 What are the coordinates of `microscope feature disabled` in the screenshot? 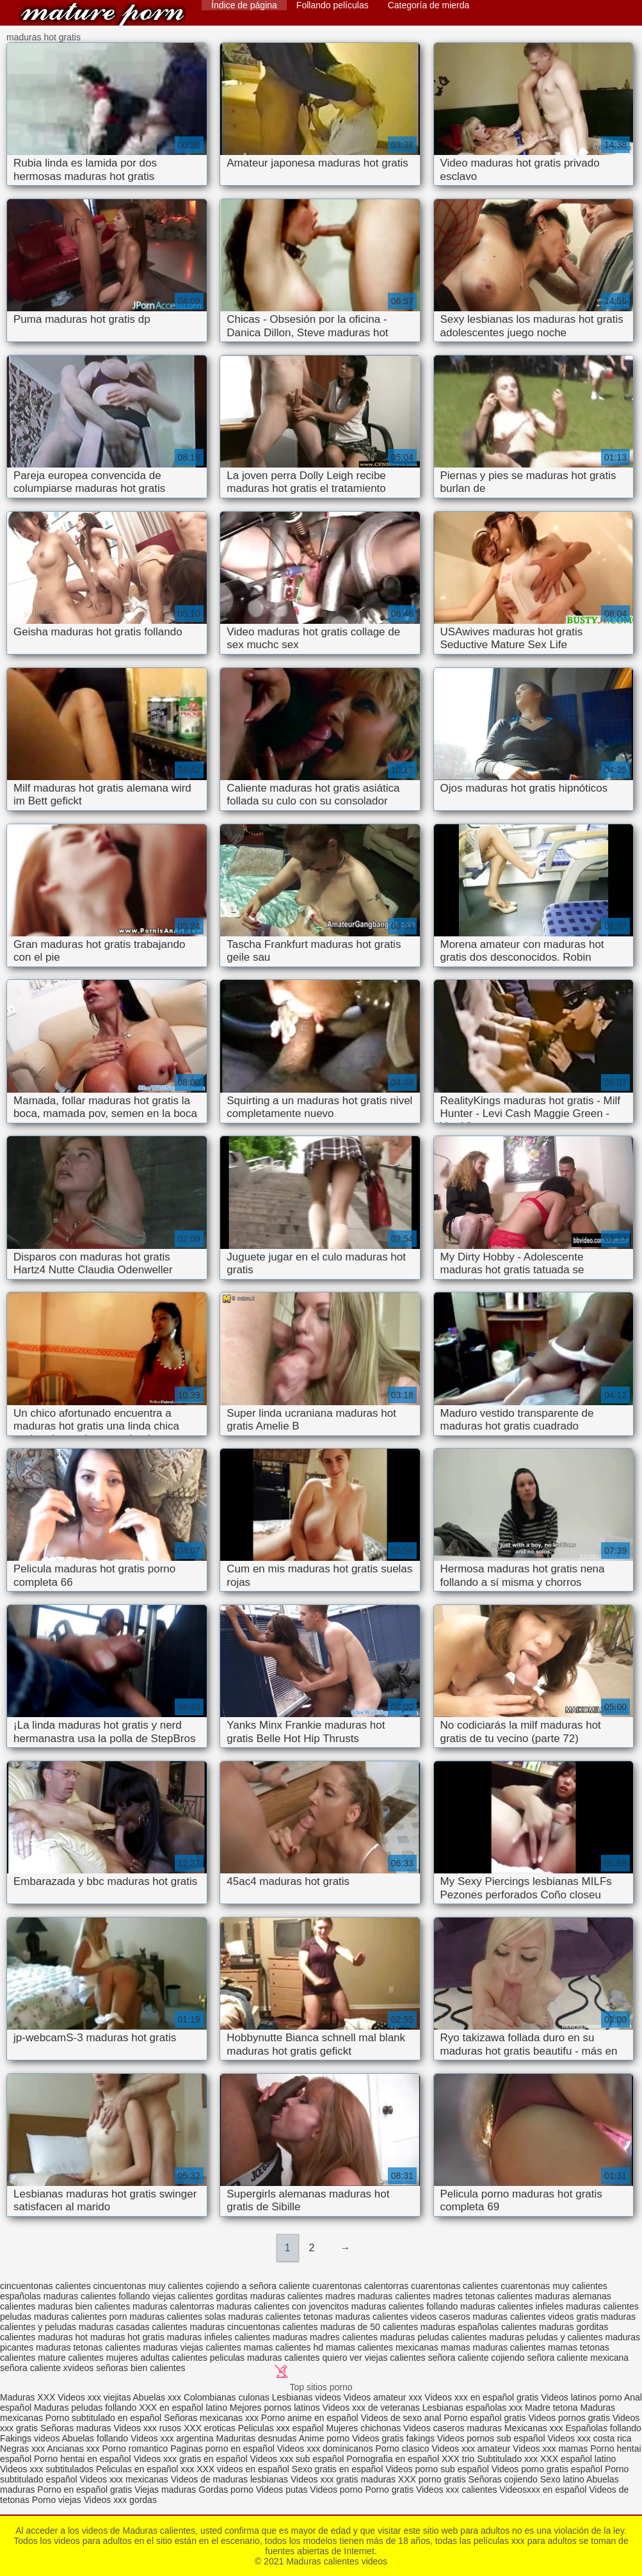 It's located at (281, 2371).